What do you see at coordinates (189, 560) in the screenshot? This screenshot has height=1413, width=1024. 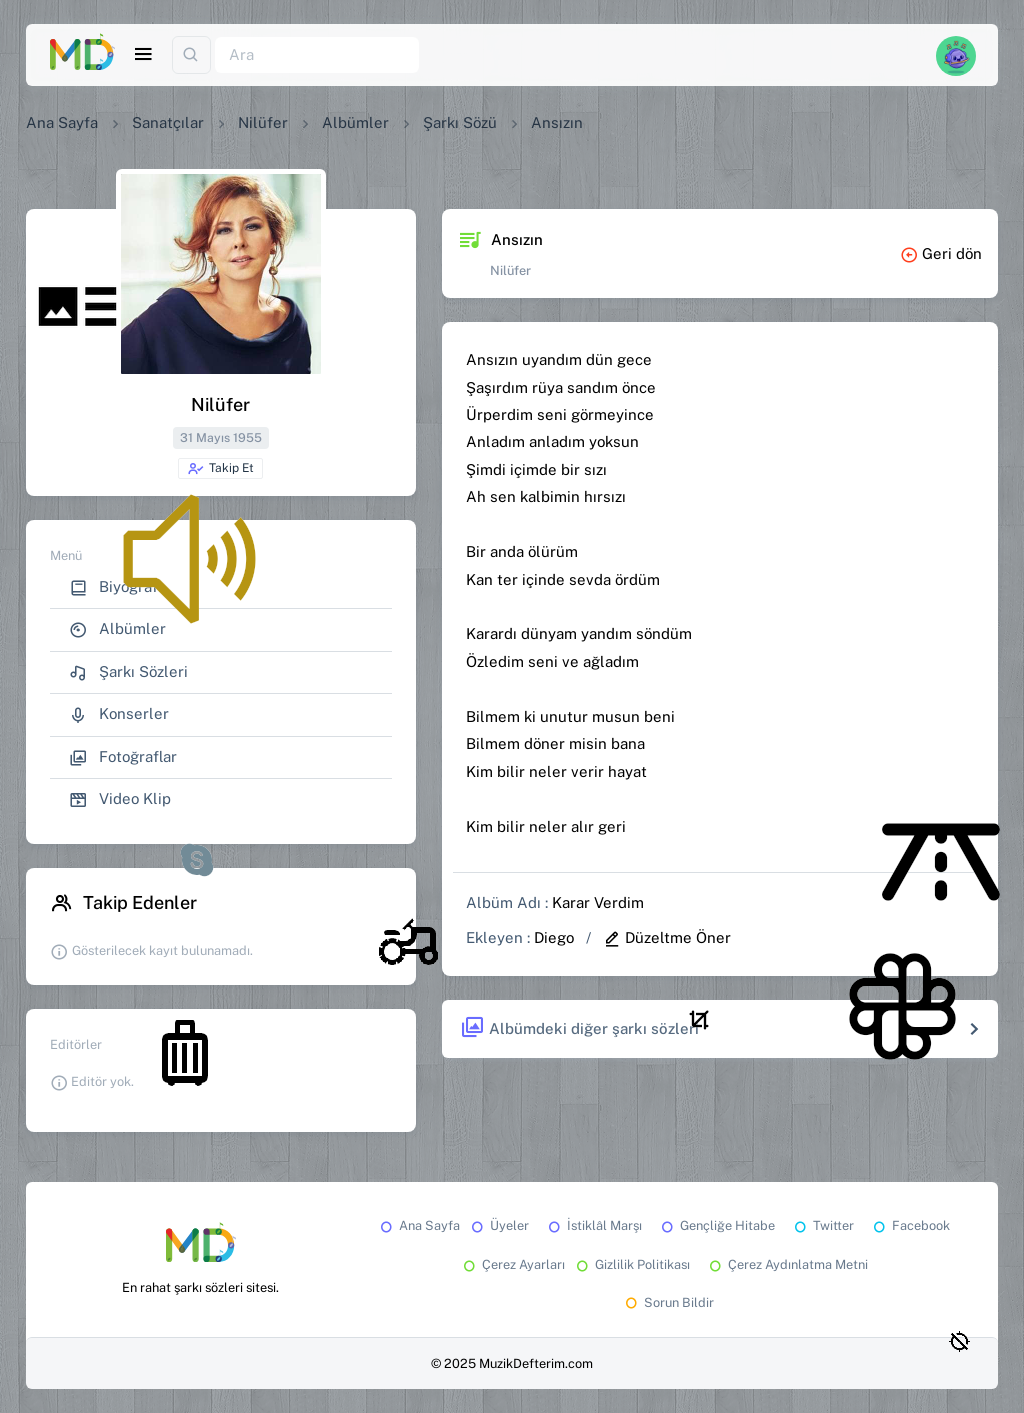 I see `unmute audio or restore sound` at bounding box center [189, 560].